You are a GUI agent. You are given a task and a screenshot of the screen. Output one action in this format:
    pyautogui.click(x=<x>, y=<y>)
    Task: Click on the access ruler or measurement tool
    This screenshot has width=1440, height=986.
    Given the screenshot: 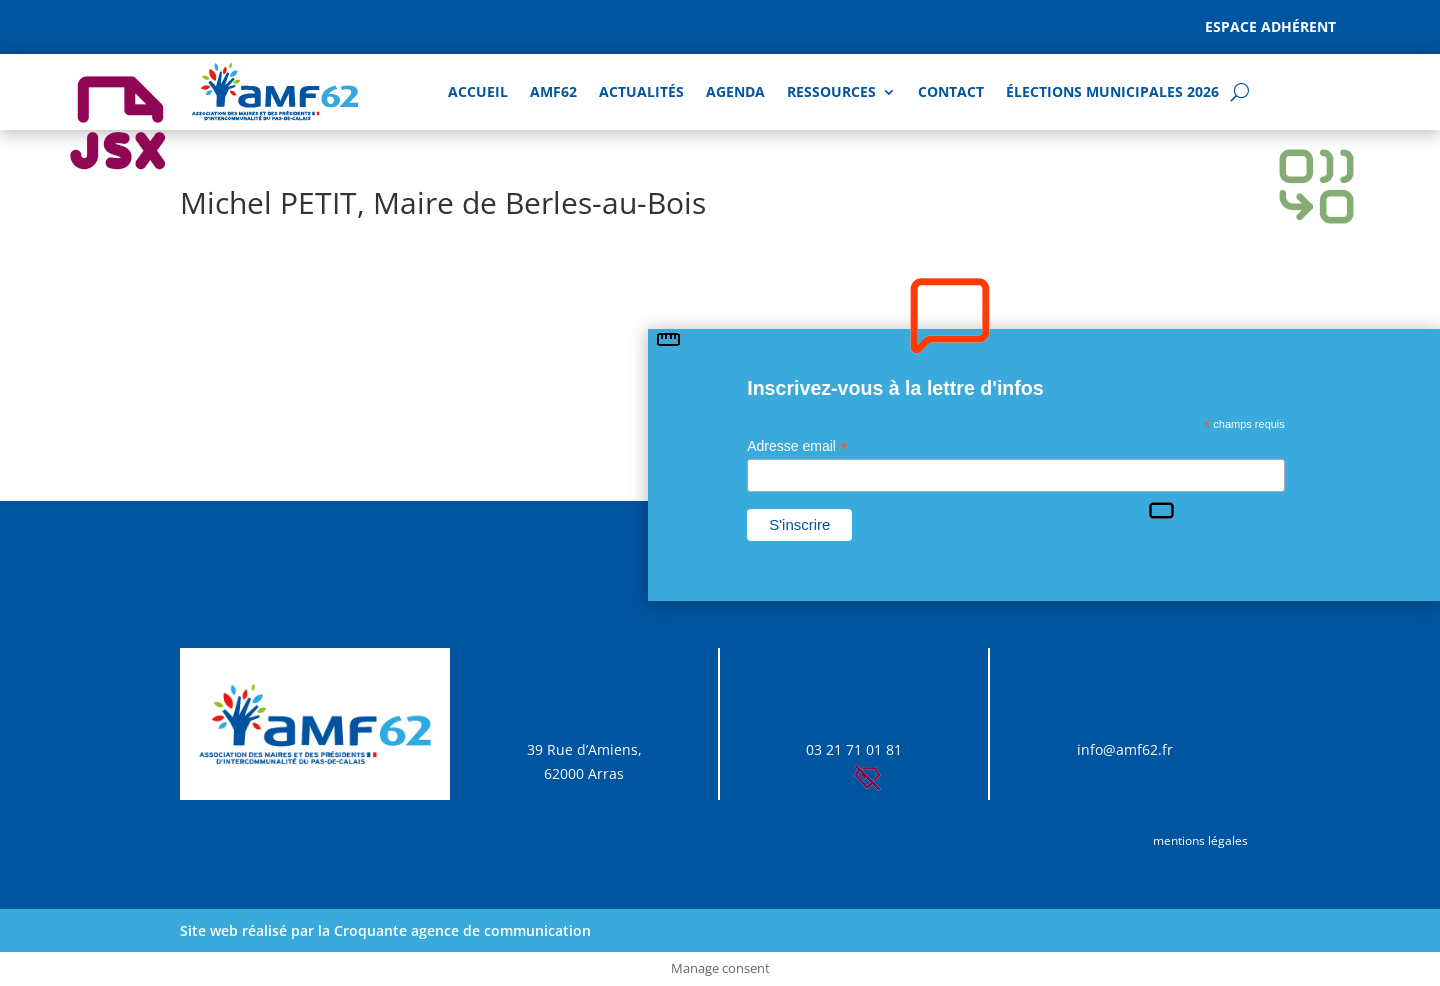 What is the action you would take?
    pyautogui.click(x=668, y=339)
    